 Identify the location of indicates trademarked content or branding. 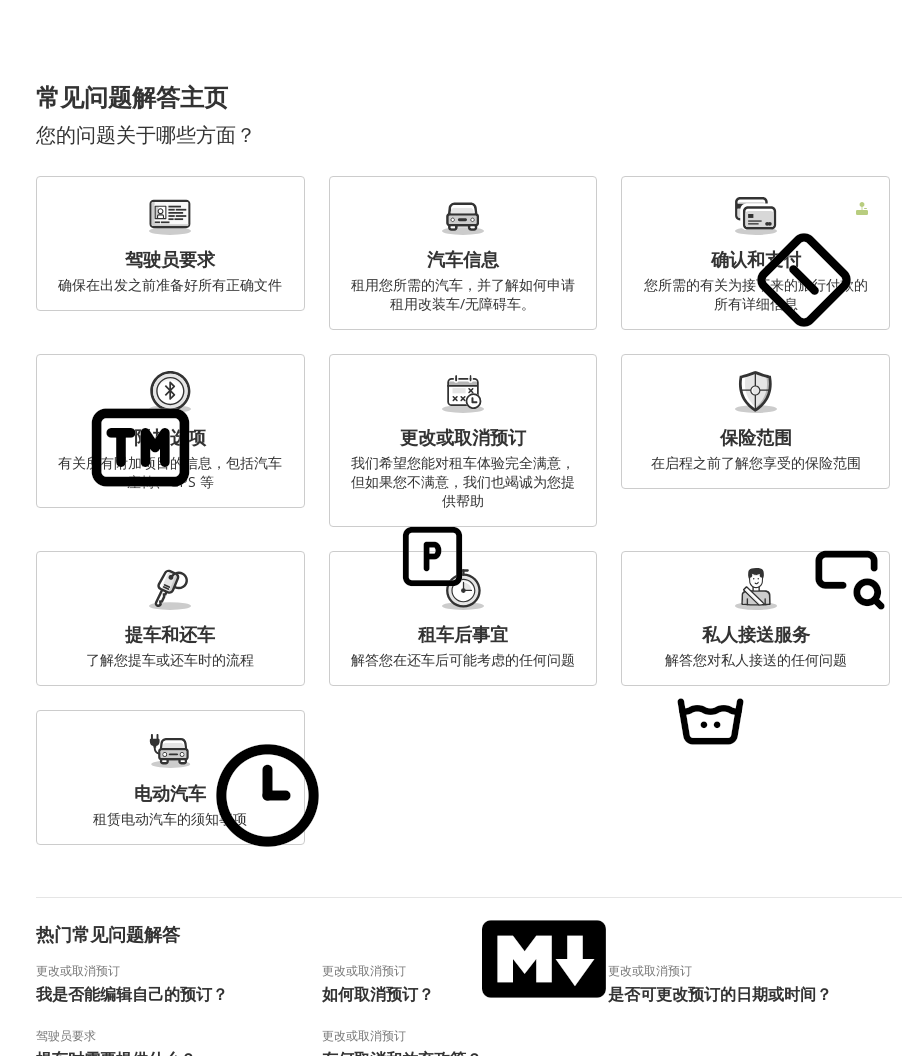
(140, 447).